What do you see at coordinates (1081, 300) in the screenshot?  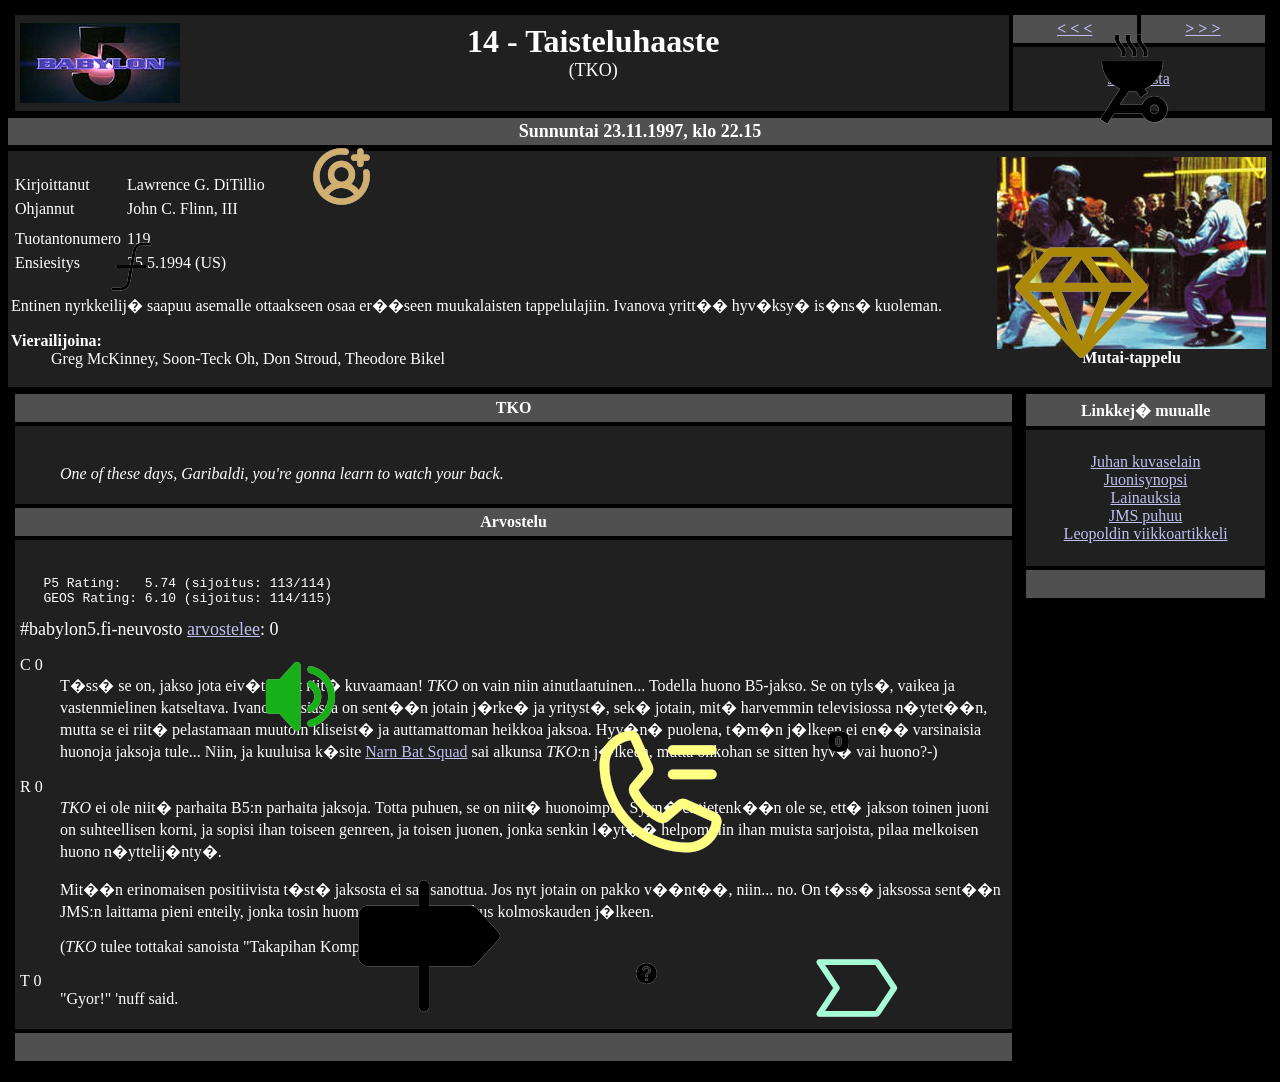 I see `open Sketch design application` at bounding box center [1081, 300].